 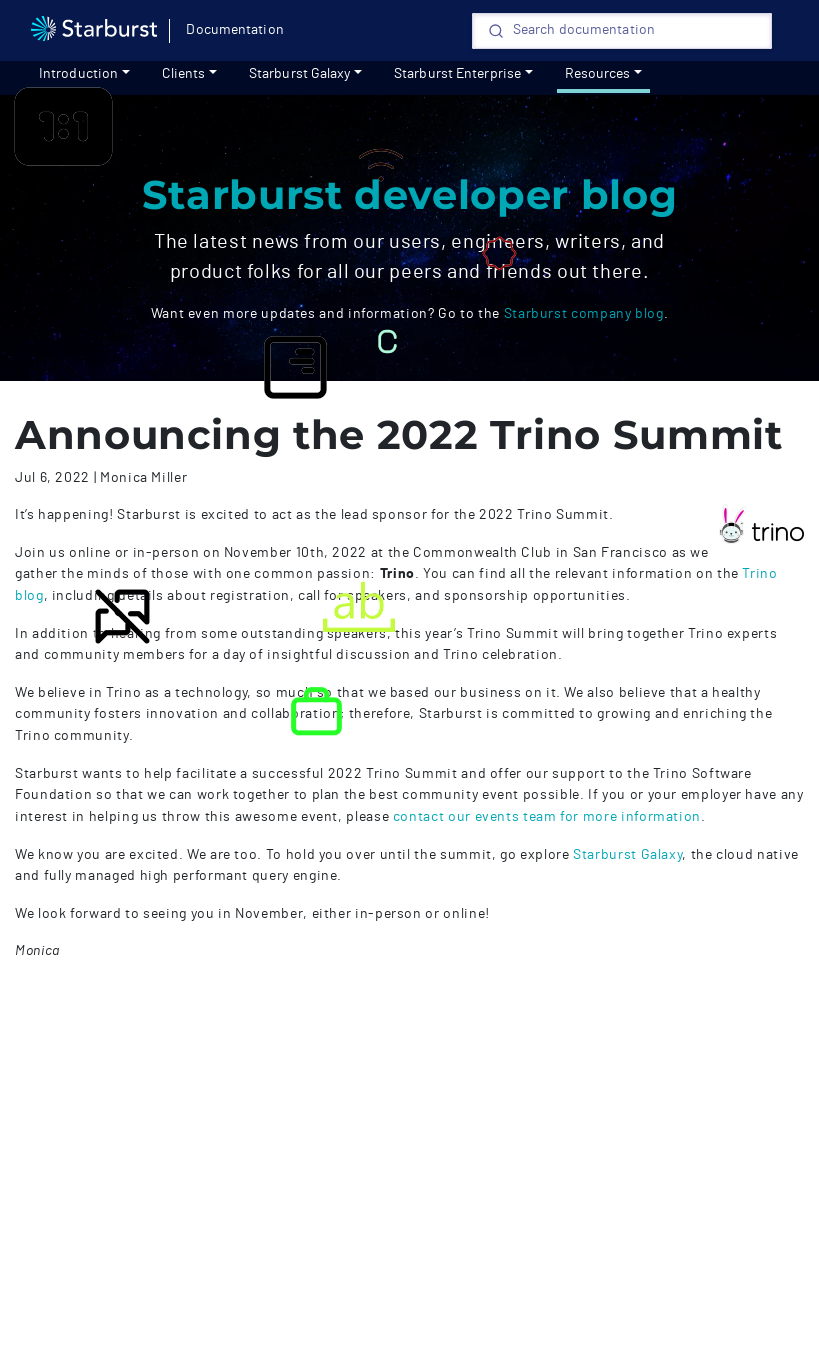 What do you see at coordinates (387, 341) in the screenshot?
I see `indicates a "C" grade or rating` at bounding box center [387, 341].